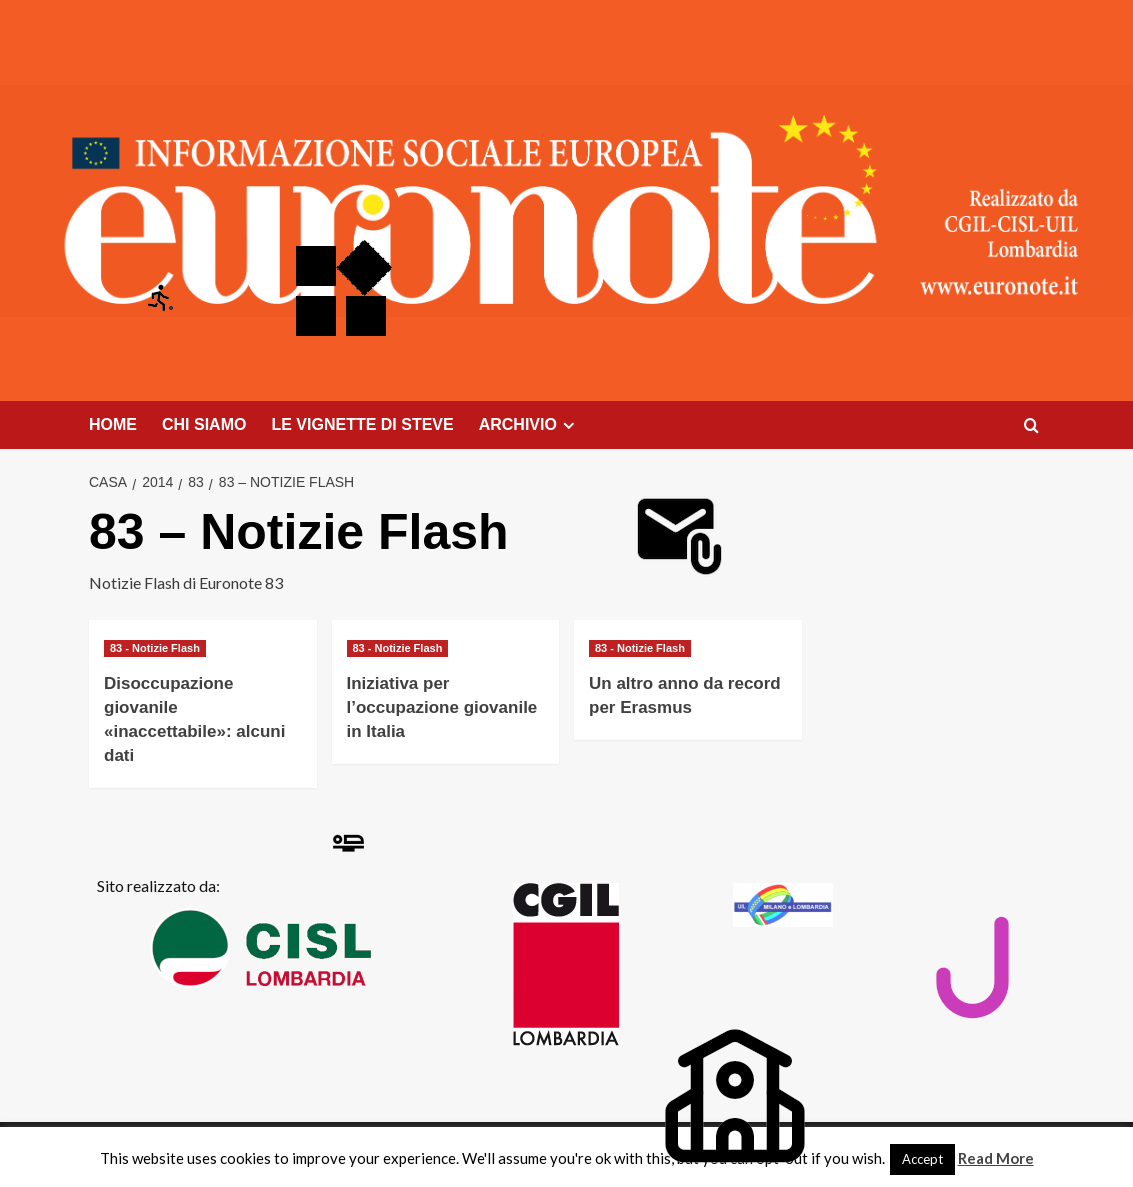 Image resolution: width=1133 pixels, height=1187 pixels. Describe the element at coordinates (341, 291) in the screenshot. I see `access home screen widgets` at that location.